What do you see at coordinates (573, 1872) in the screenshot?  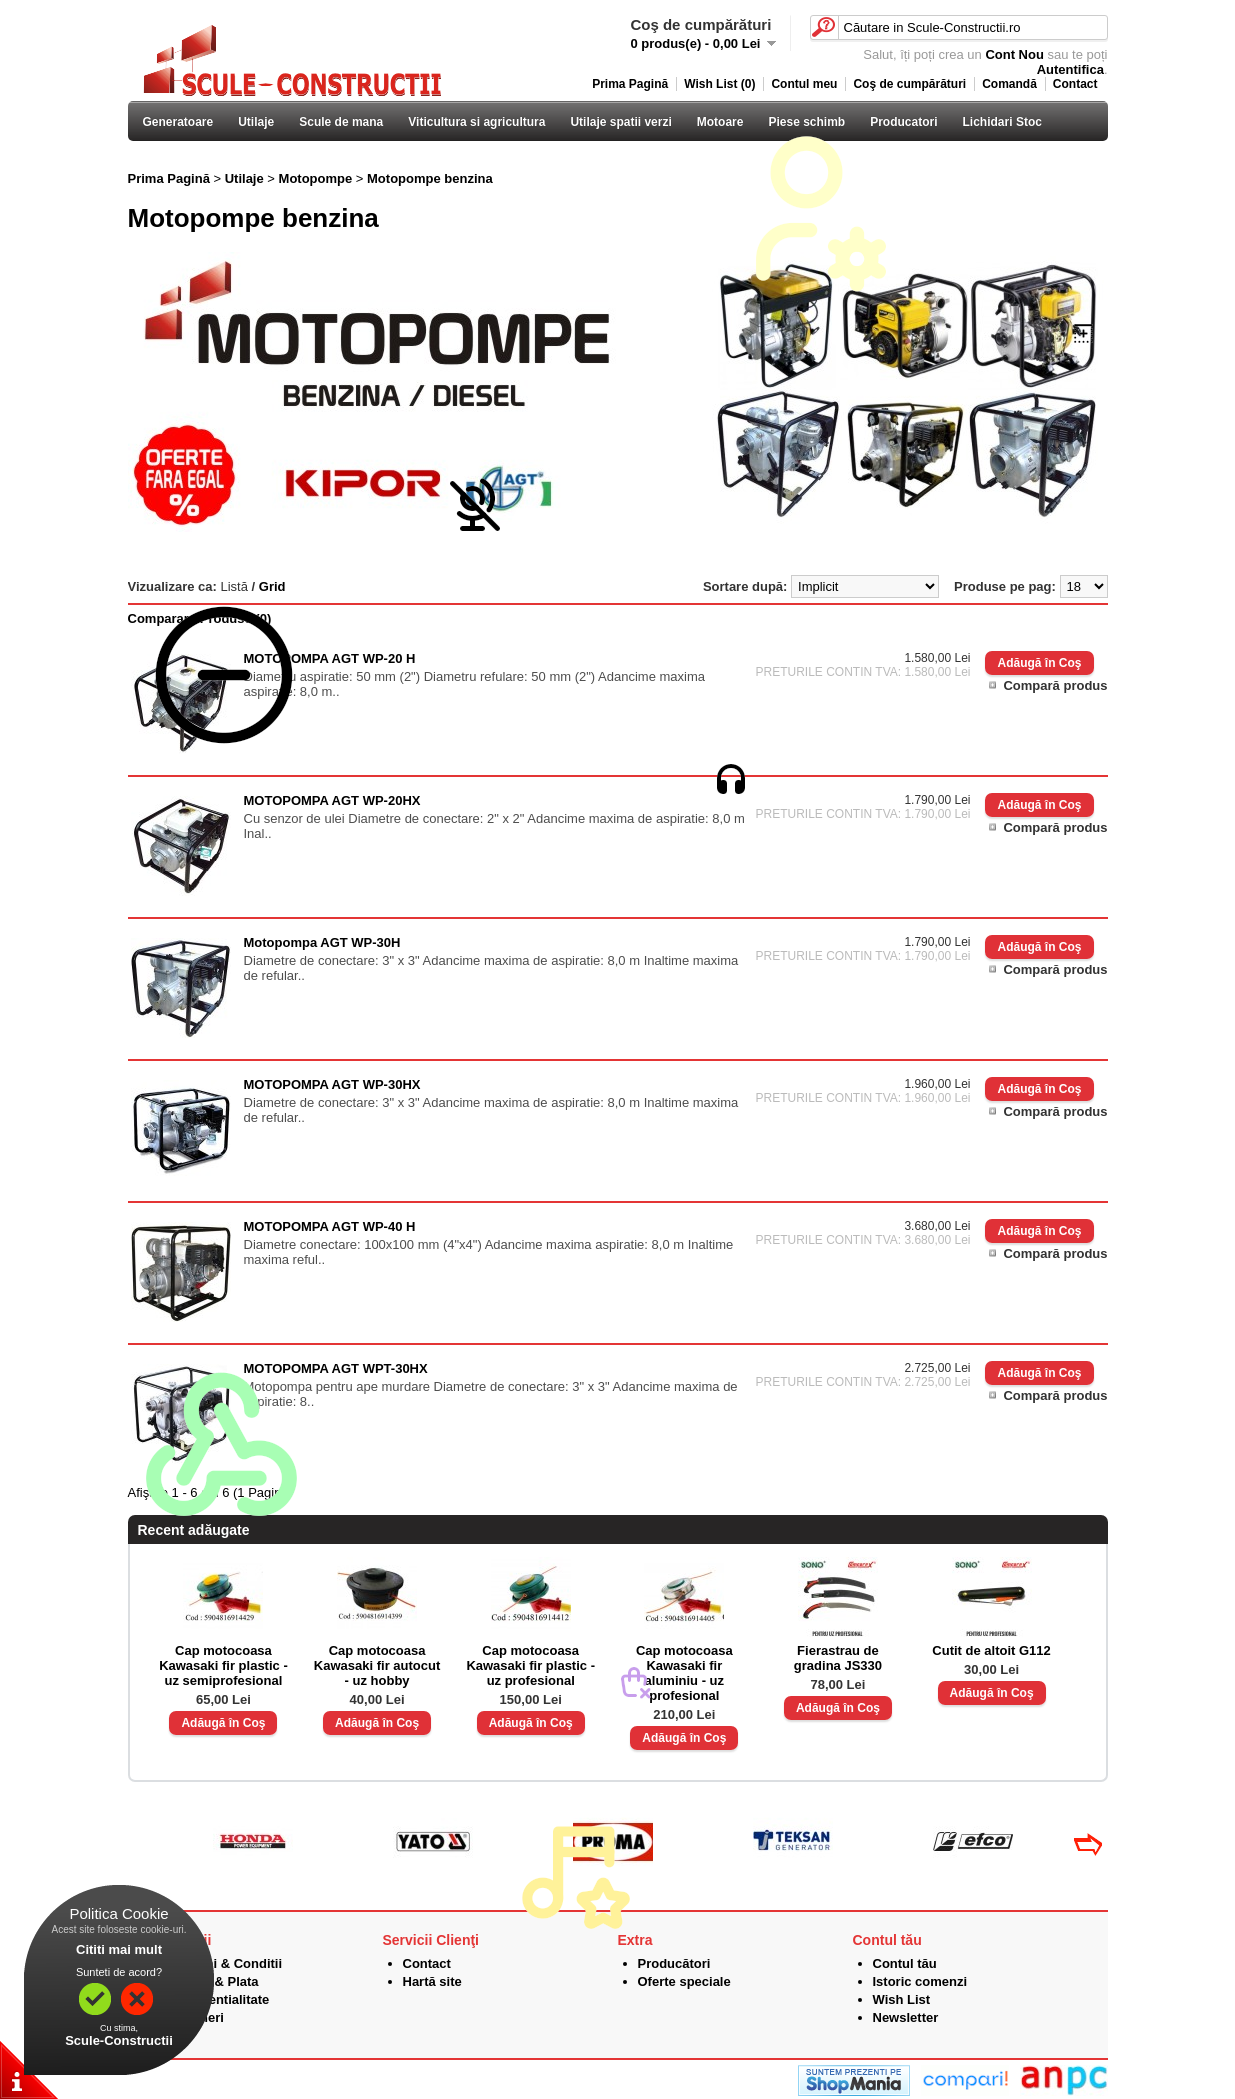 I see `add song to favorites` at bounding box center [573, 1872].